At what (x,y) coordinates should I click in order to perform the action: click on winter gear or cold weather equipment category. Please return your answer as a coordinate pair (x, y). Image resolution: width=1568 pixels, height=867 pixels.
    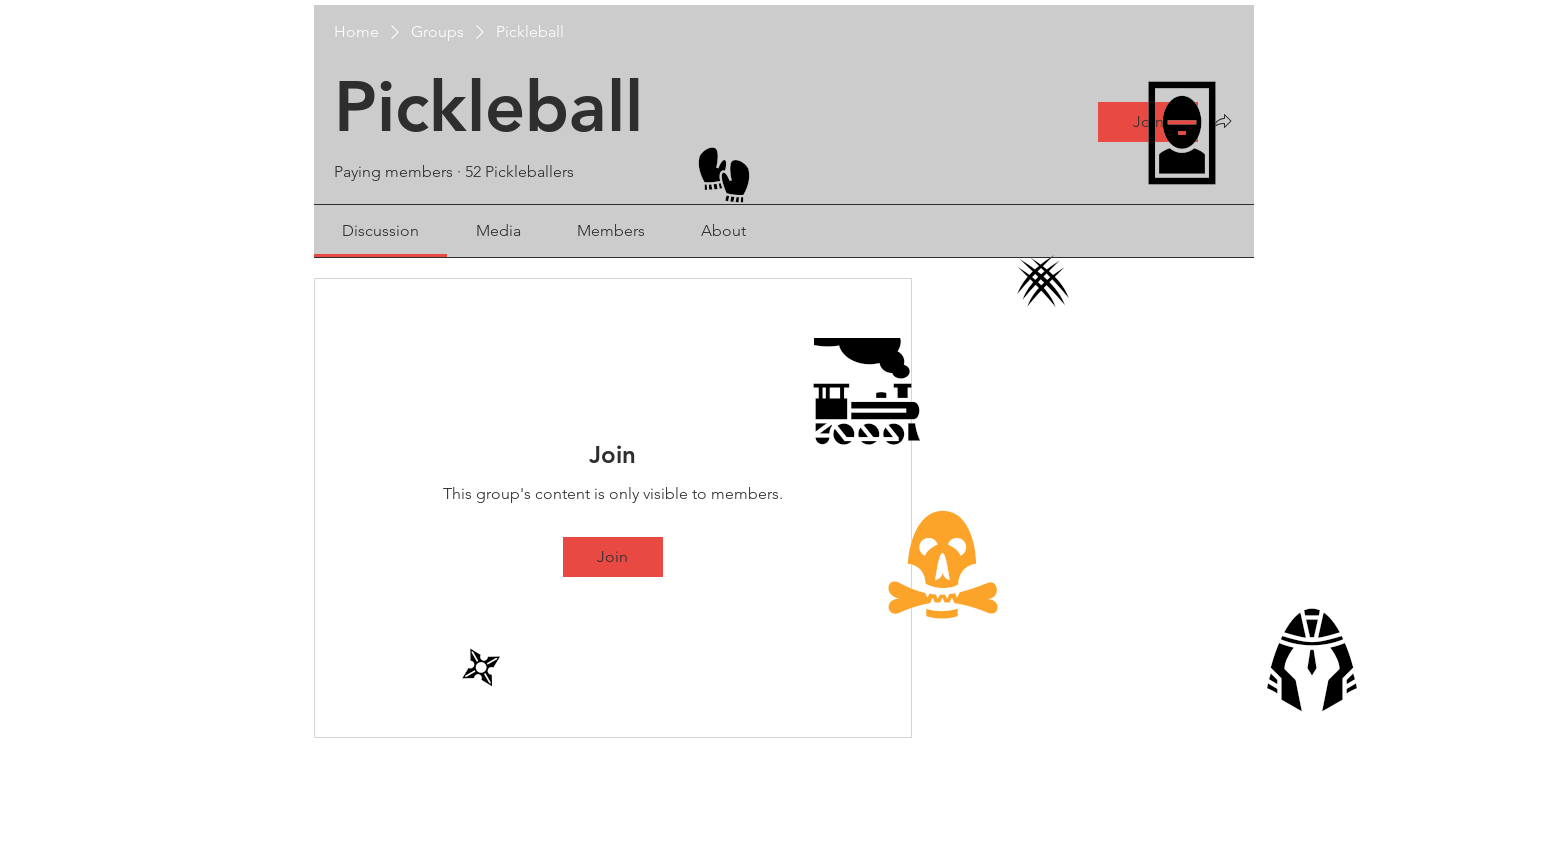
    Looking at the image, I should click on (724, 175).